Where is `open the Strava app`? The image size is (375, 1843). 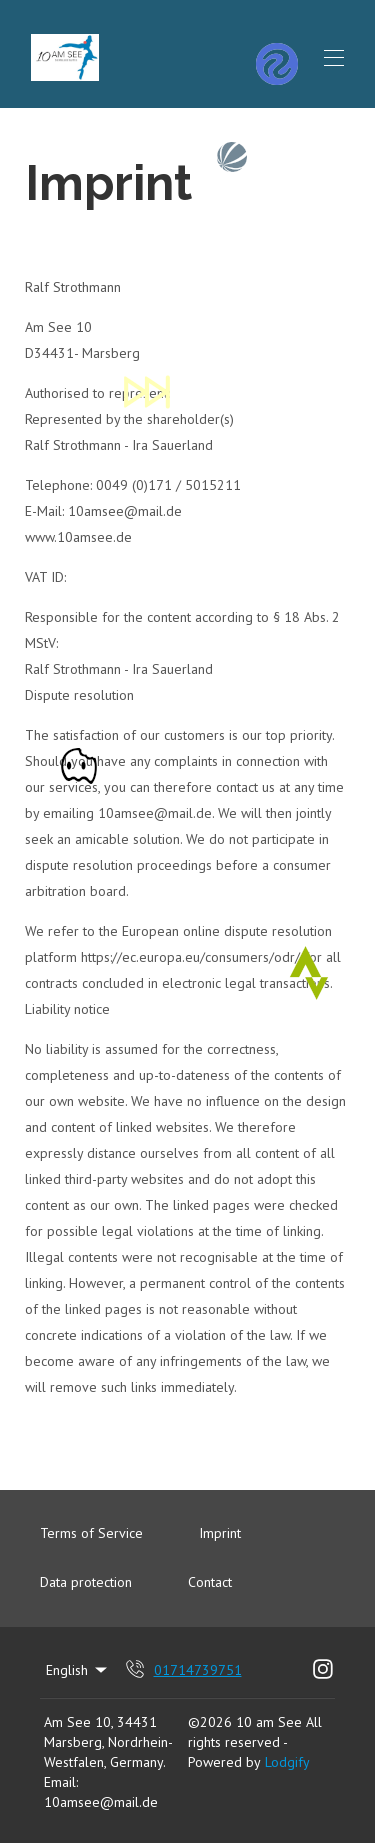 open the Strava app is located at coordinates (309, 973).